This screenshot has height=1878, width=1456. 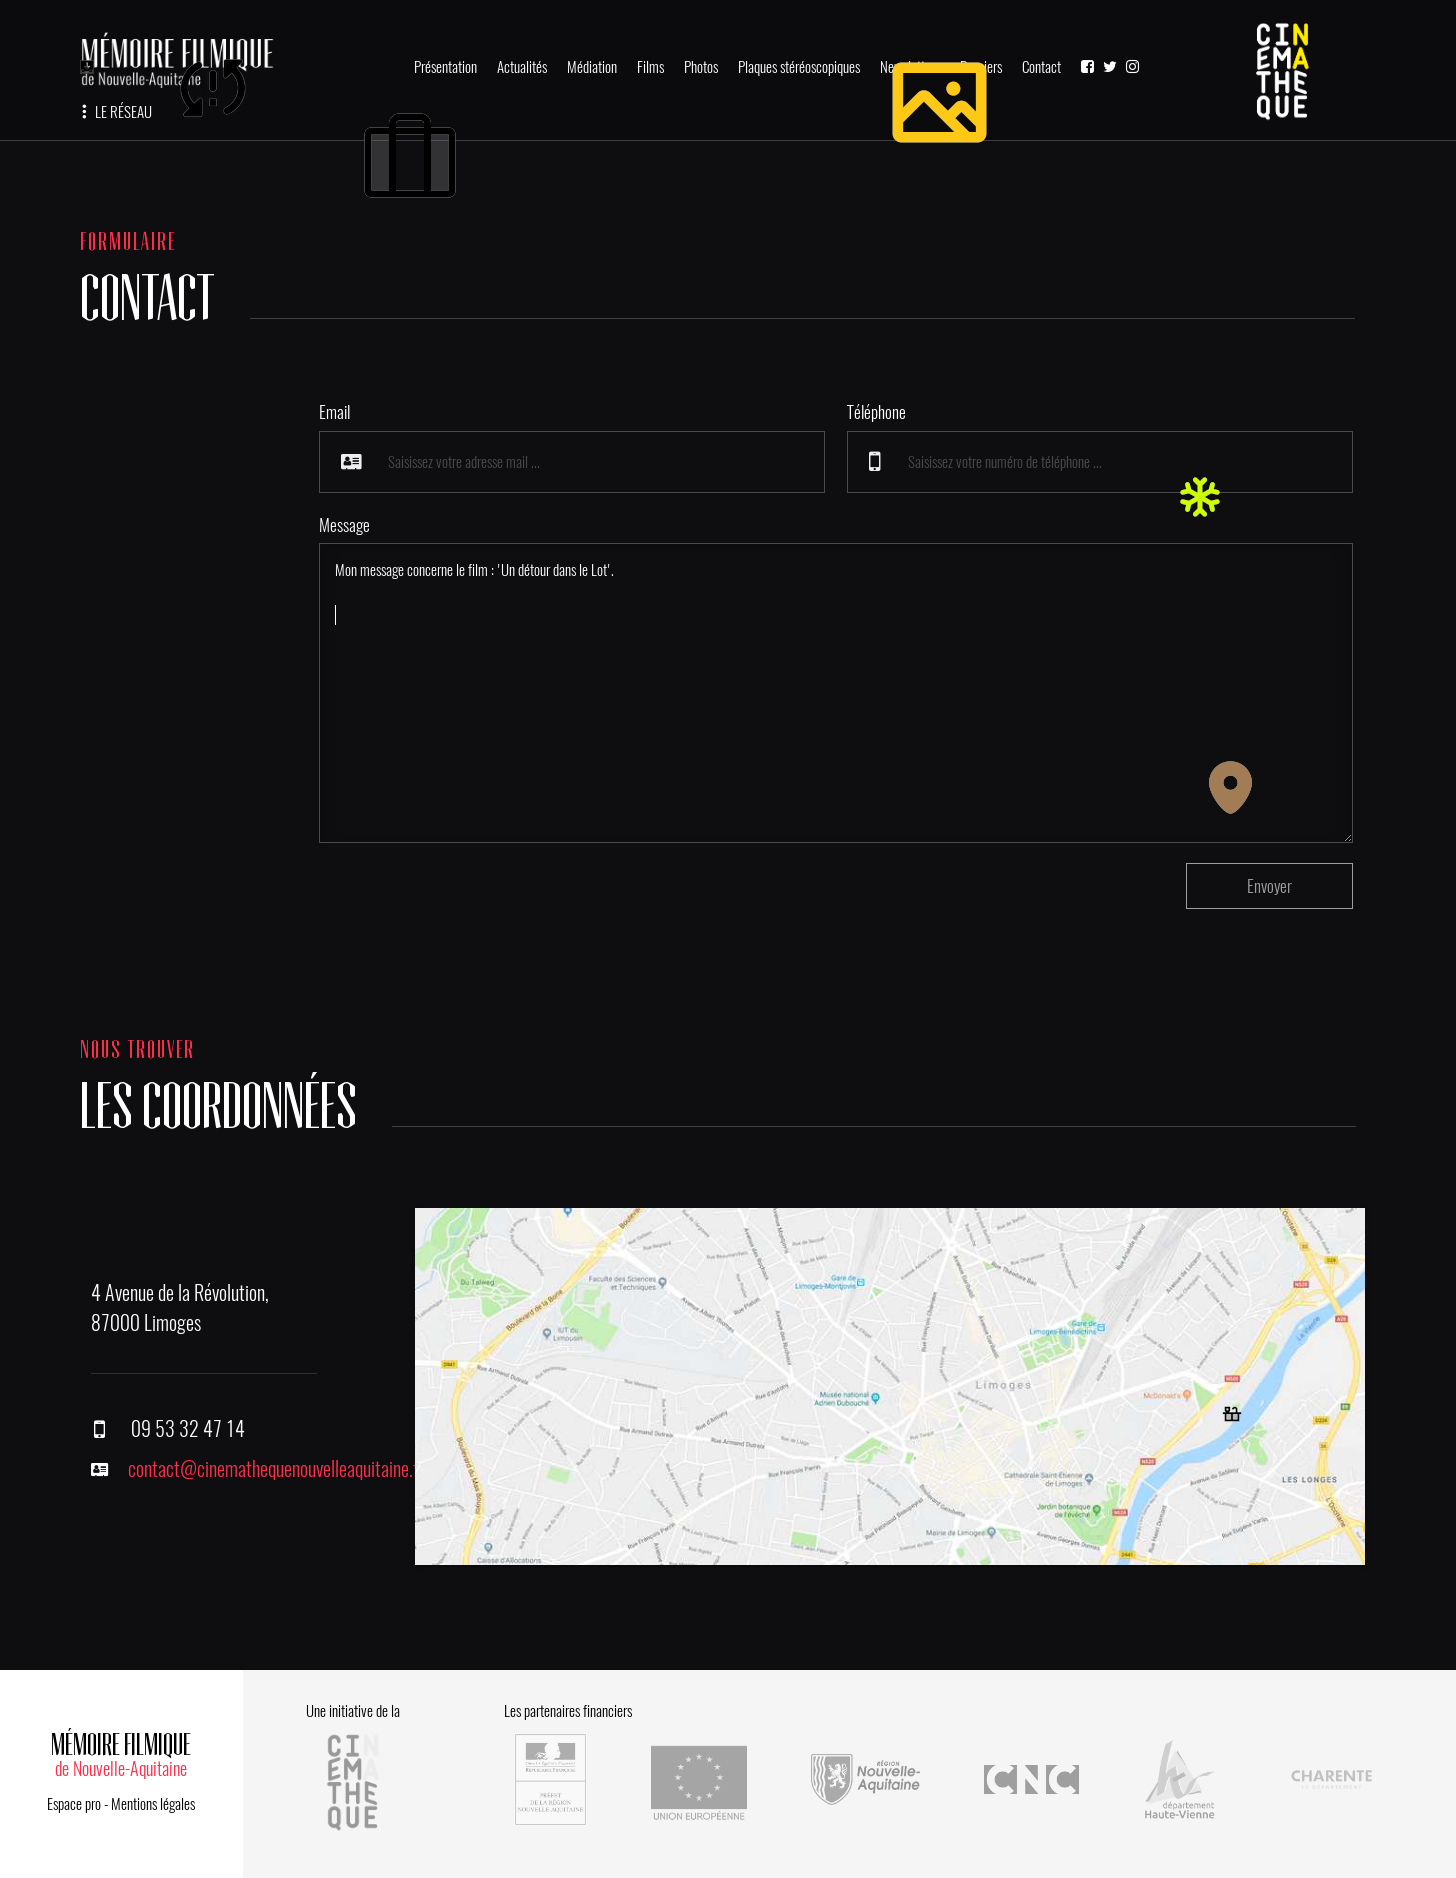 What do you see at coordinates (939, 102) in the screenshot?
I see `view or open an image file` at bounding box center [939, 102].